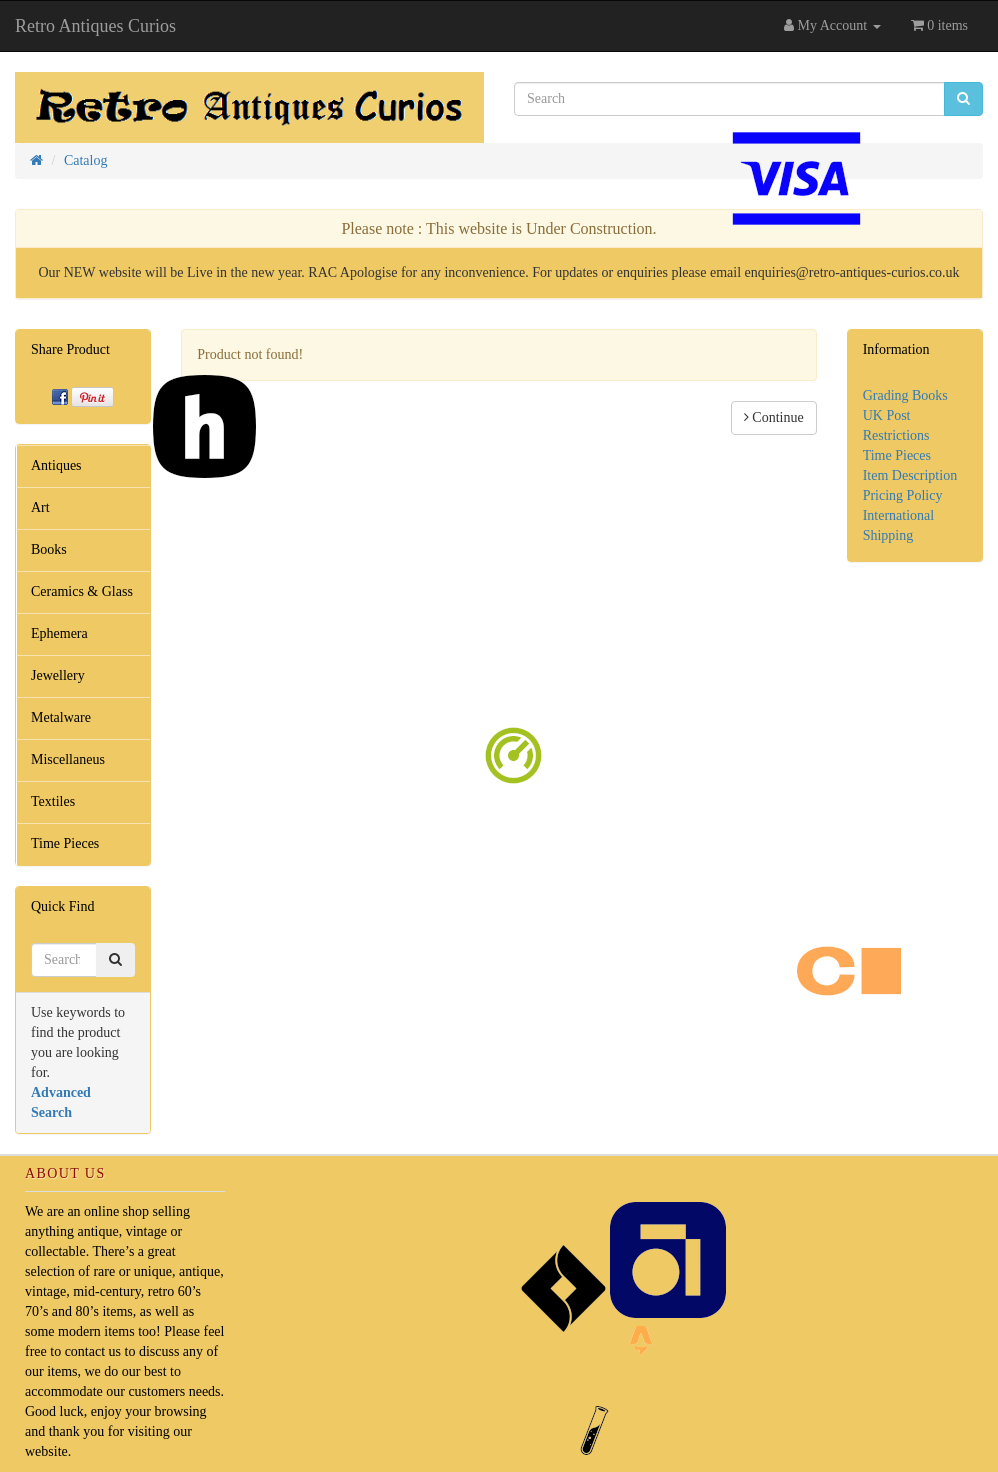 The height and width of the screenshot is (1472, 998). What do you see at coordinates (563, 1288) in the screenshot?
I see `open Jira Software for project tracking` at bounding box center [563, 1288].